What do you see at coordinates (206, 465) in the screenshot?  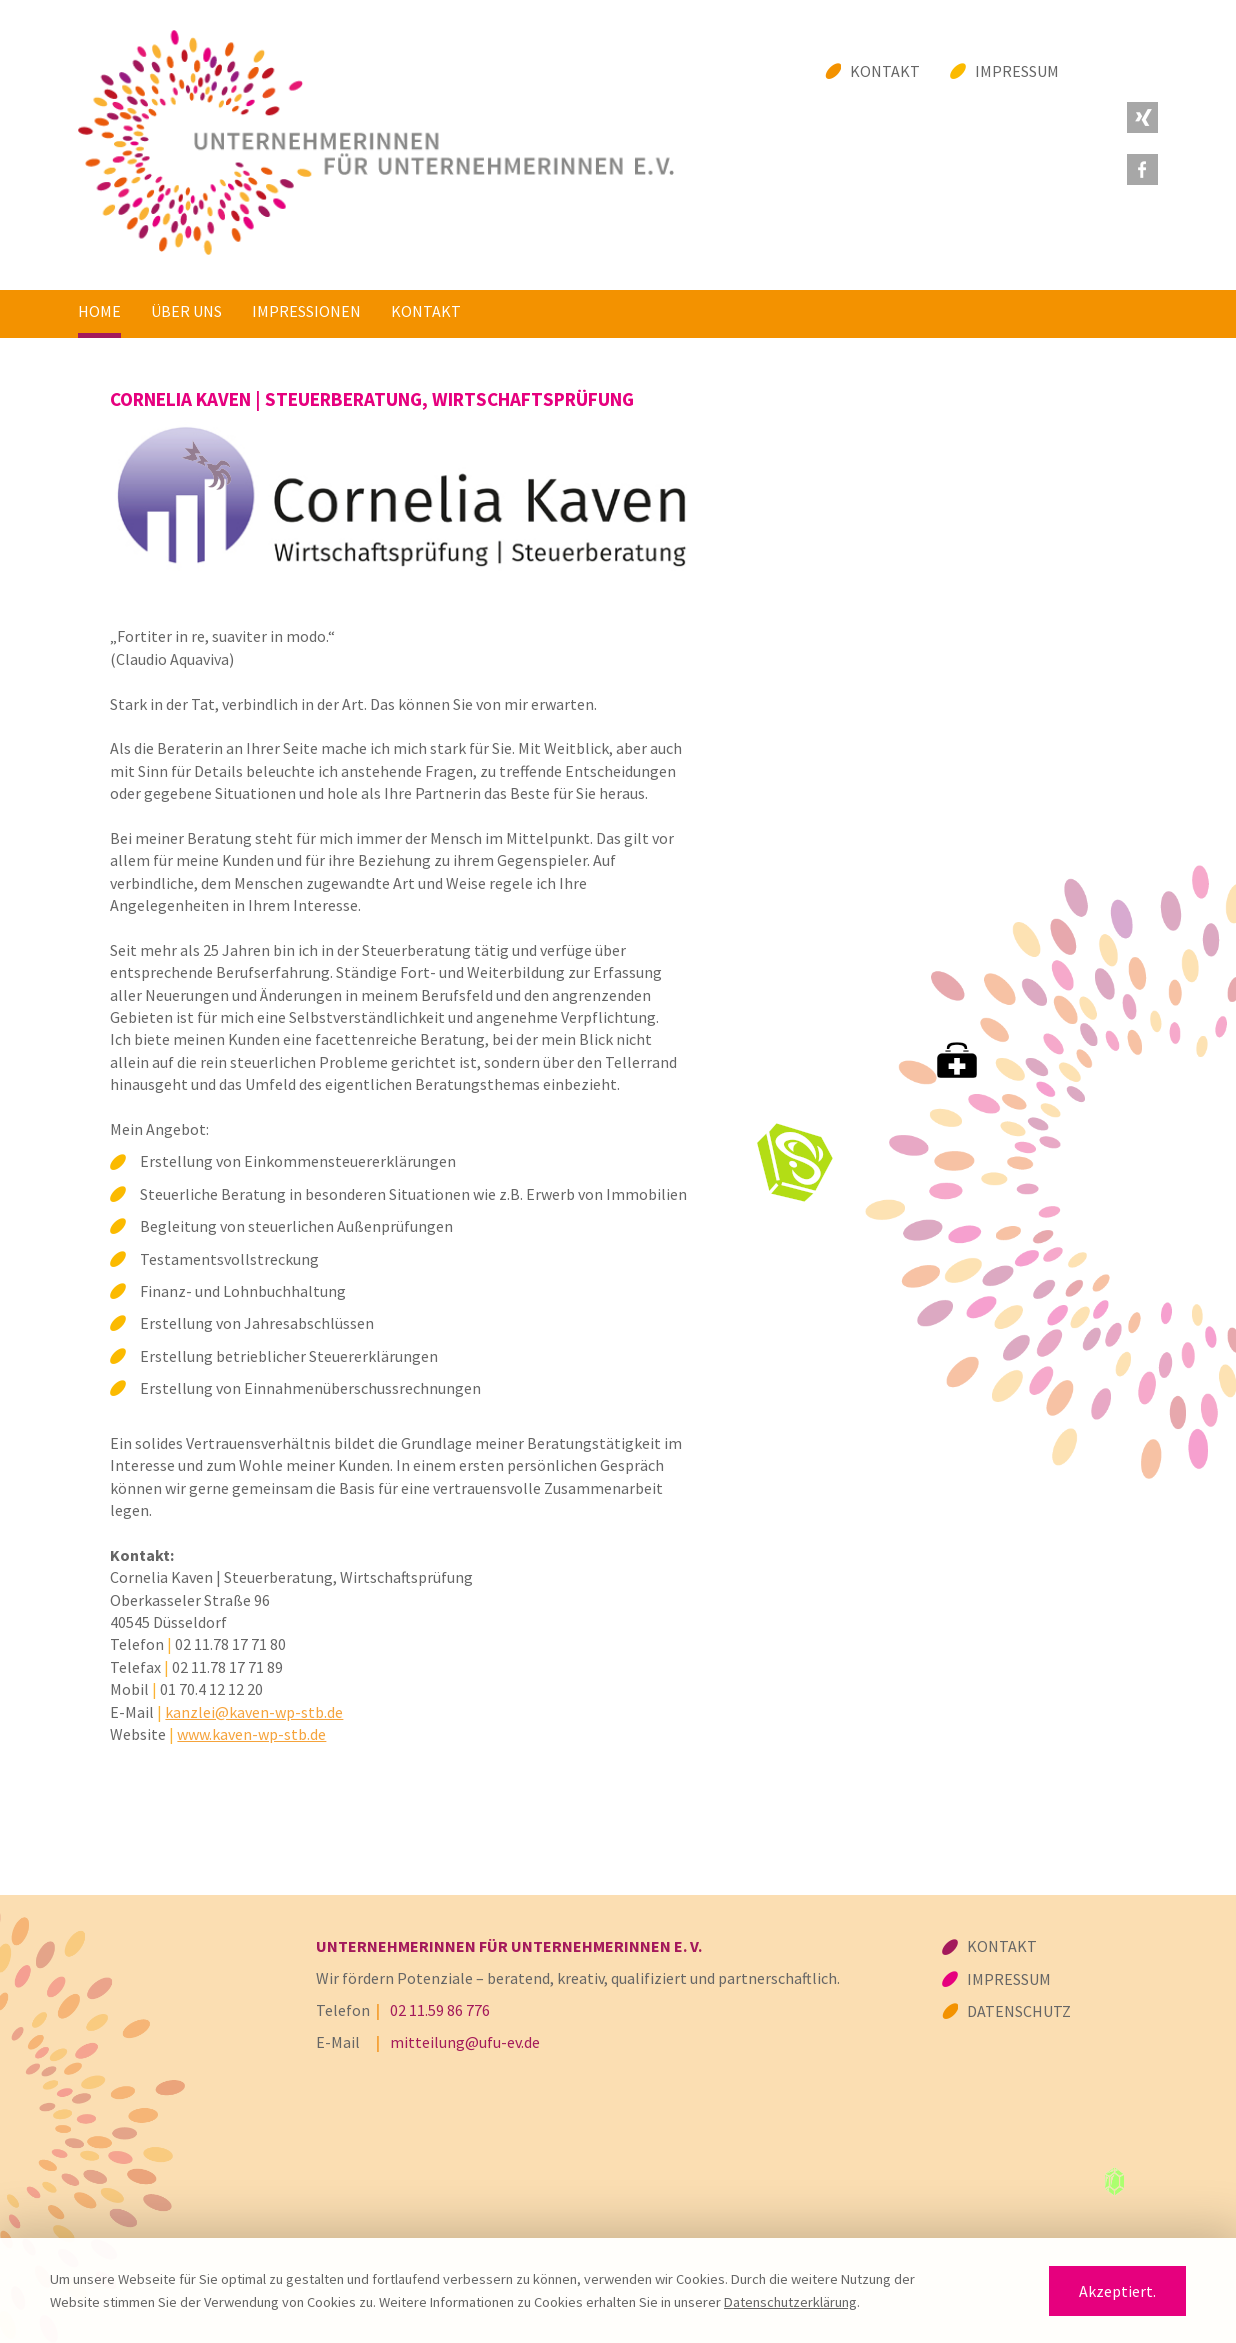 I see `bird foot or talon game element` at bounding box center [206, 465].